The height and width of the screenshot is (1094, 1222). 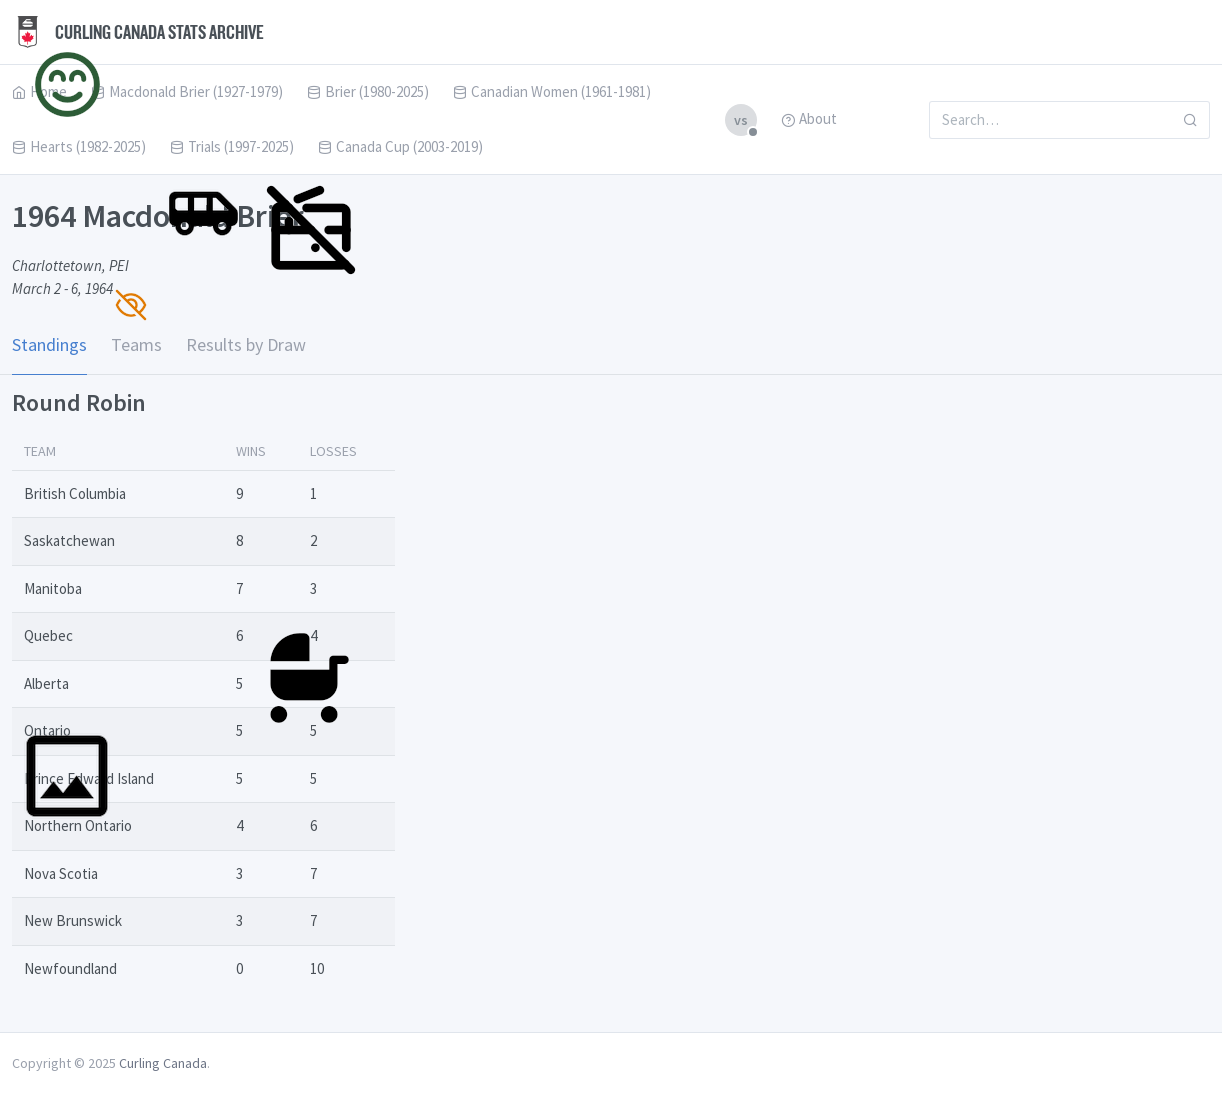 I want to click on insert an image into your document, so click(x=67, y=776).